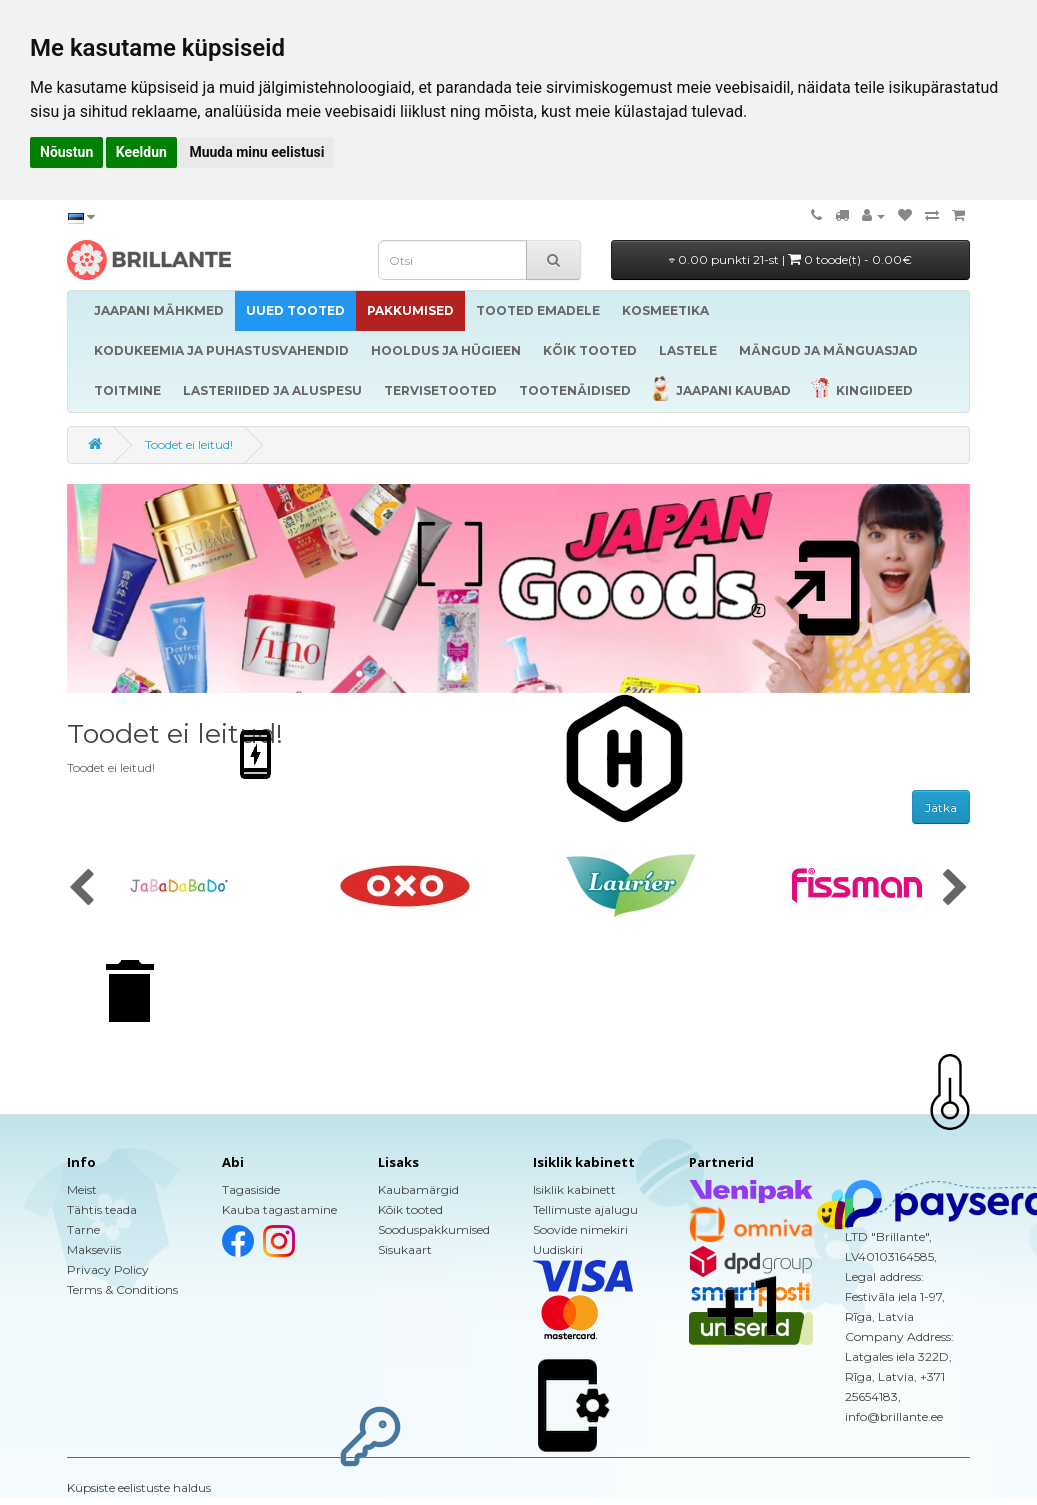 Image resolution: width=1037 pixels, height=1505 pixels. What do you see at coordinates (950, 1092) in the screenshot?
I see `view current temperature` at bounding box center [950, 1092].